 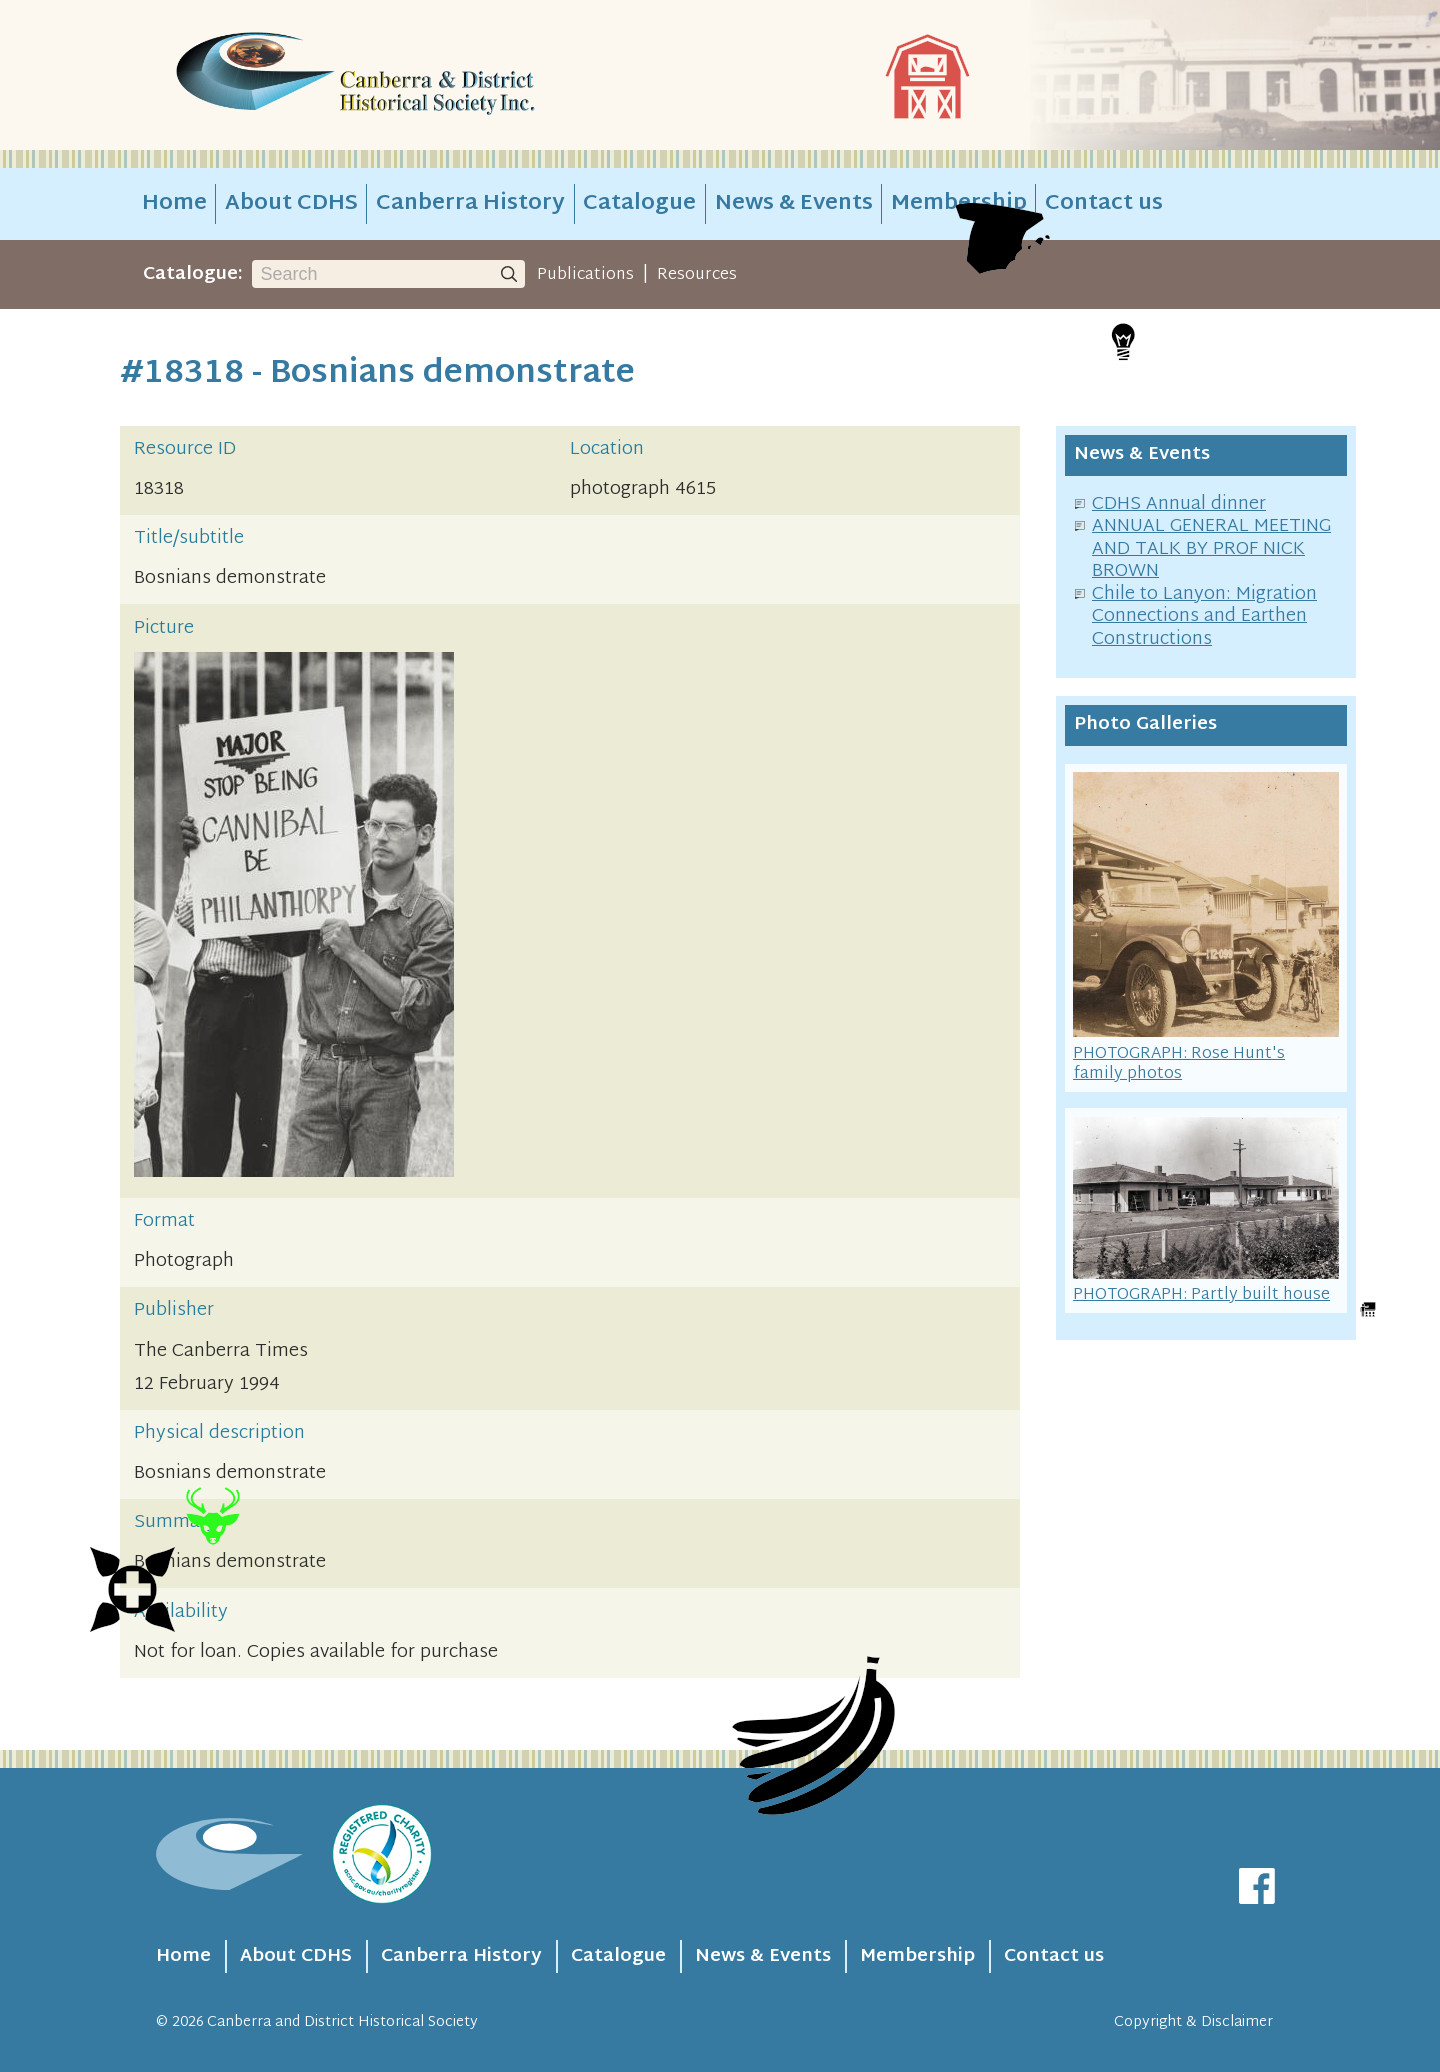 I want to click on select spain as your country or region, so click(x=1002, y=238).